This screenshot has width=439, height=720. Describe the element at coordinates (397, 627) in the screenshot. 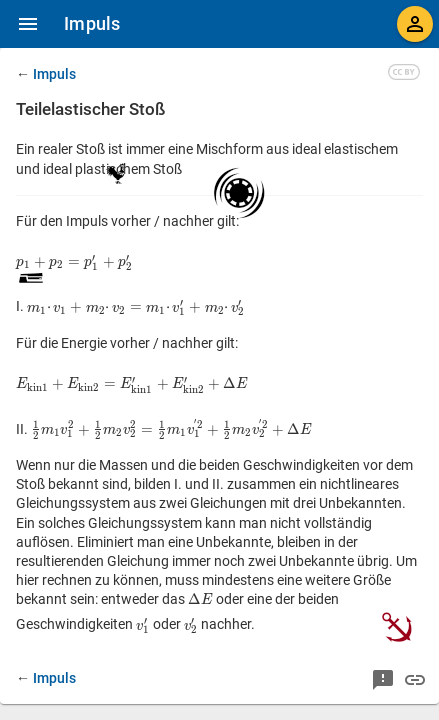

I see `navigate to maritime or nautical settings` at that location.